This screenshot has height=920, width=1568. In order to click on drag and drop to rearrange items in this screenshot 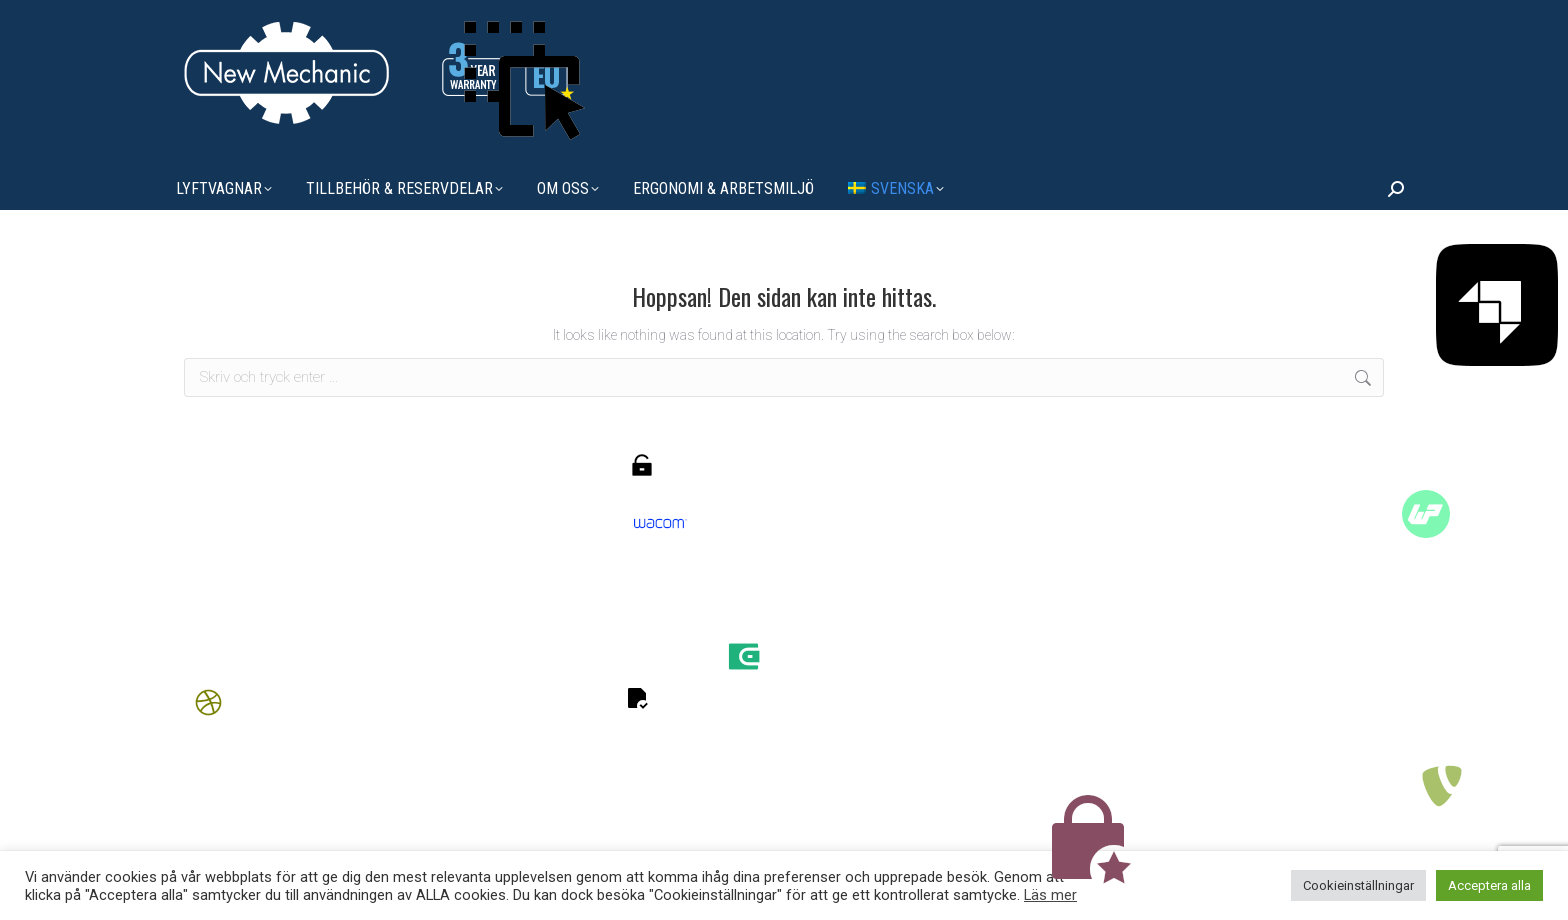, I will do `click(522, 79)`.